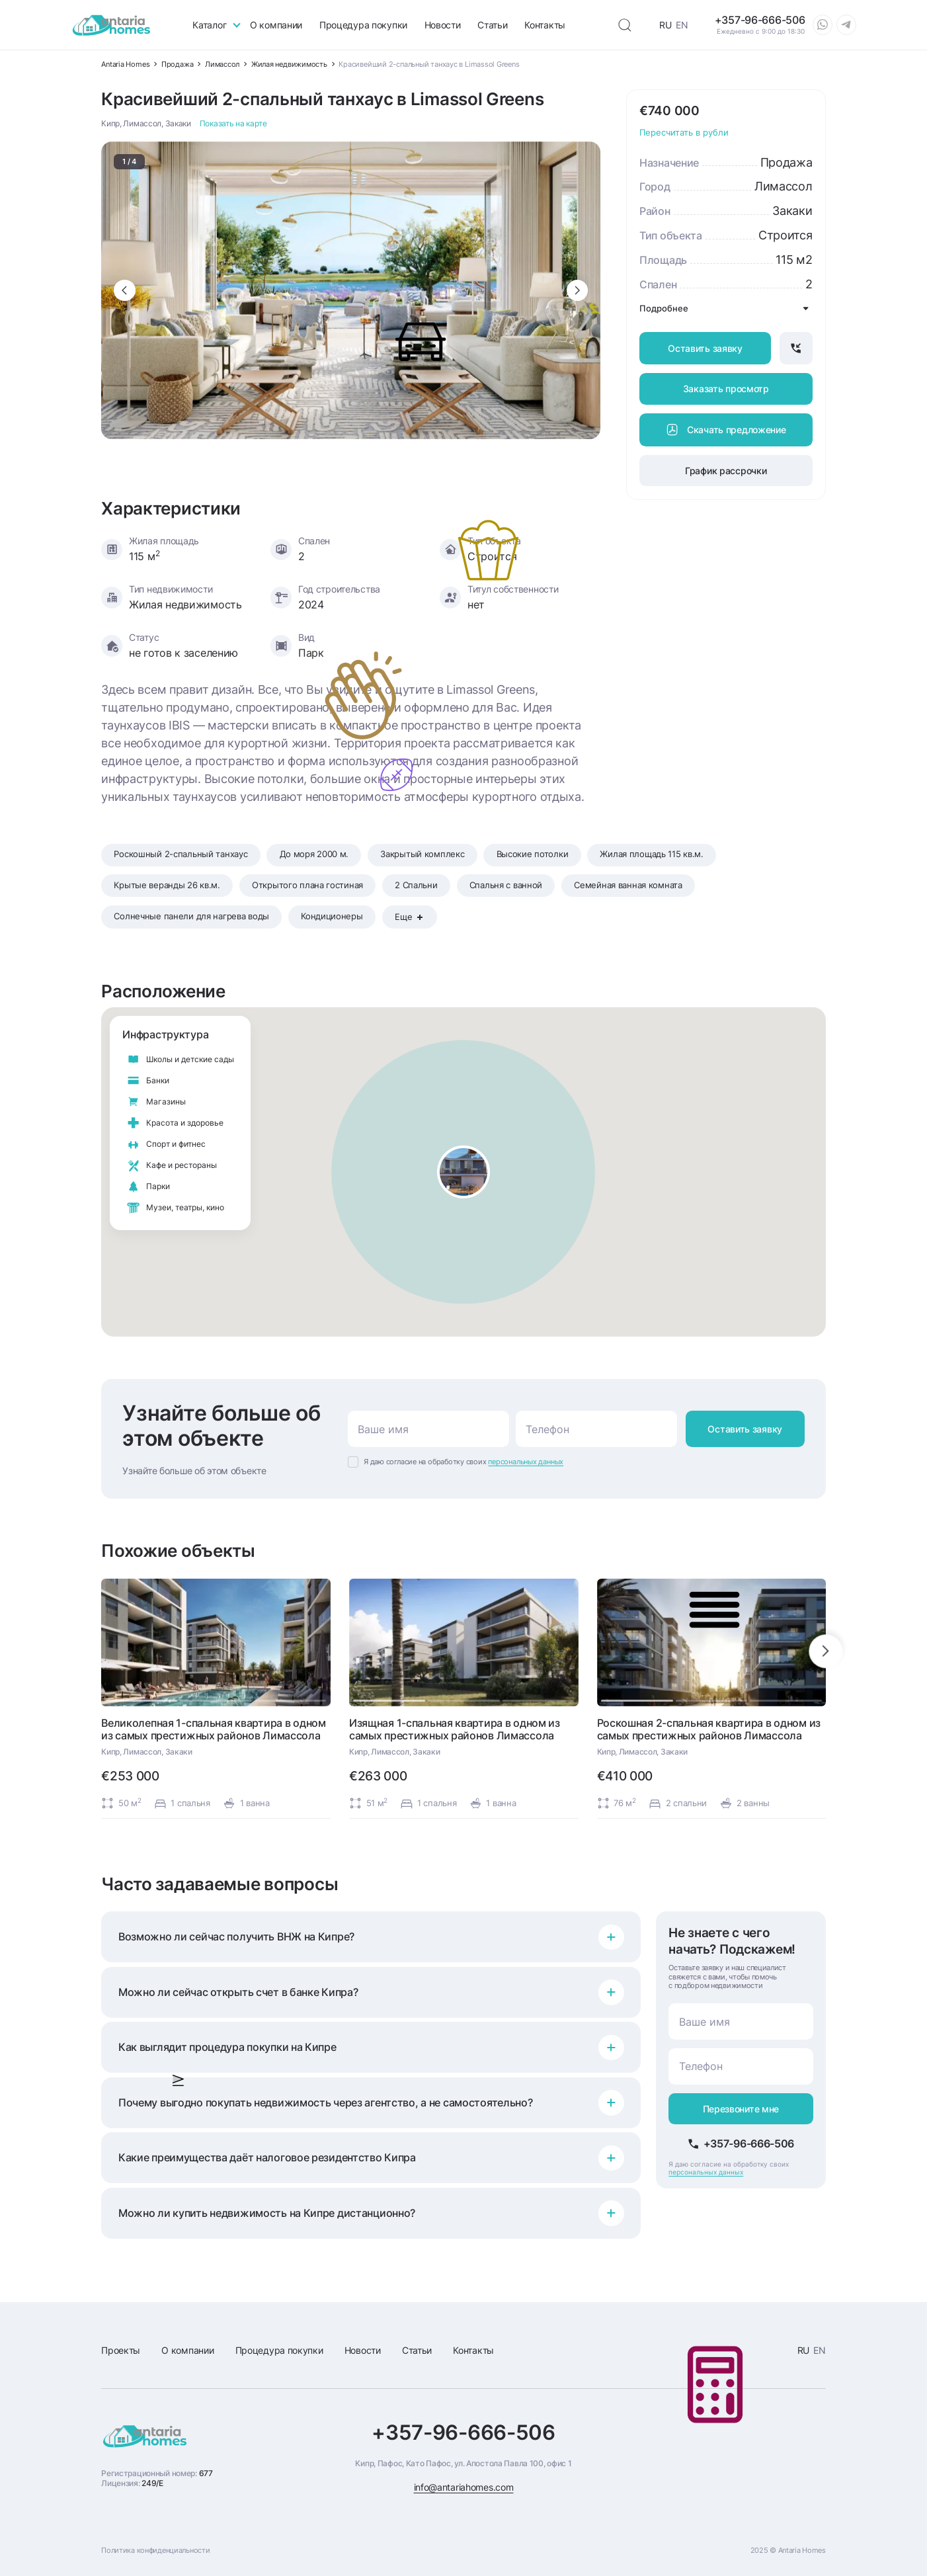 Image resolution: width=927 pixels, height=2576 pixels. I want to click on apply a "greater than or equal to" filter condition, so click(178, 2081).